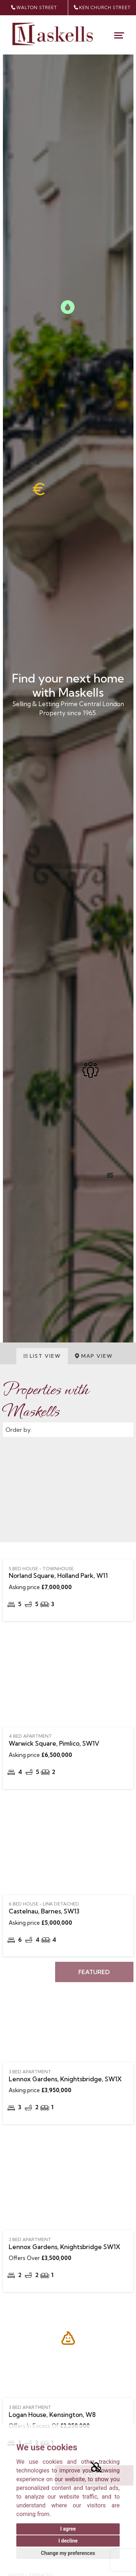 This screenshot has width=136, height=2576. I want to click on view organization members, so click(90, 1070).